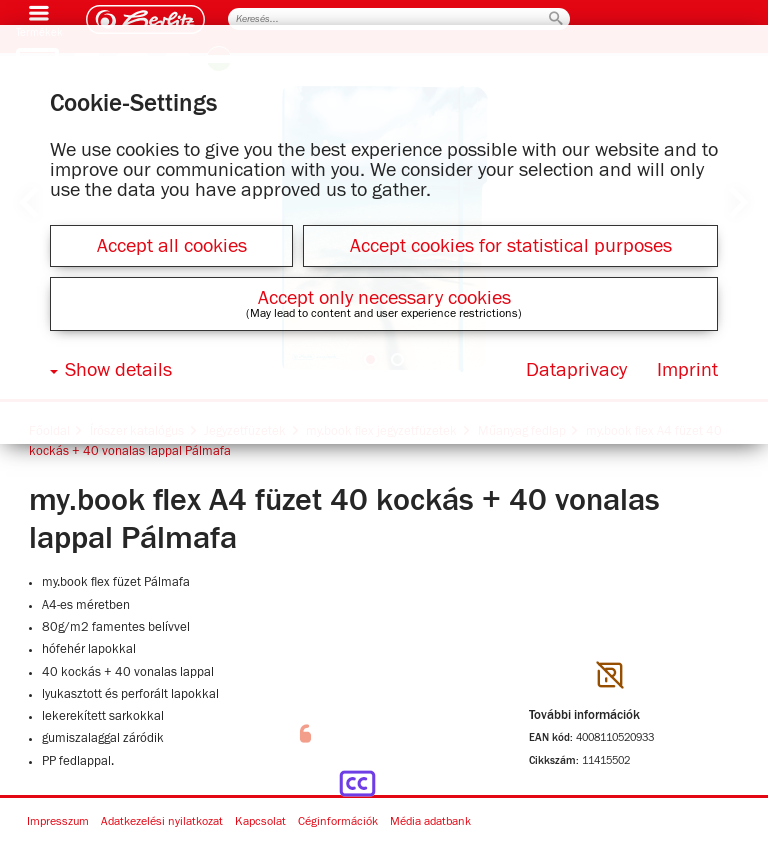 This screenshot has height=854, width=768. What do you see at coordinates (357, 783) in the screenshot?
I see `enable closed captions for video content` at bounding box center [357, 783].